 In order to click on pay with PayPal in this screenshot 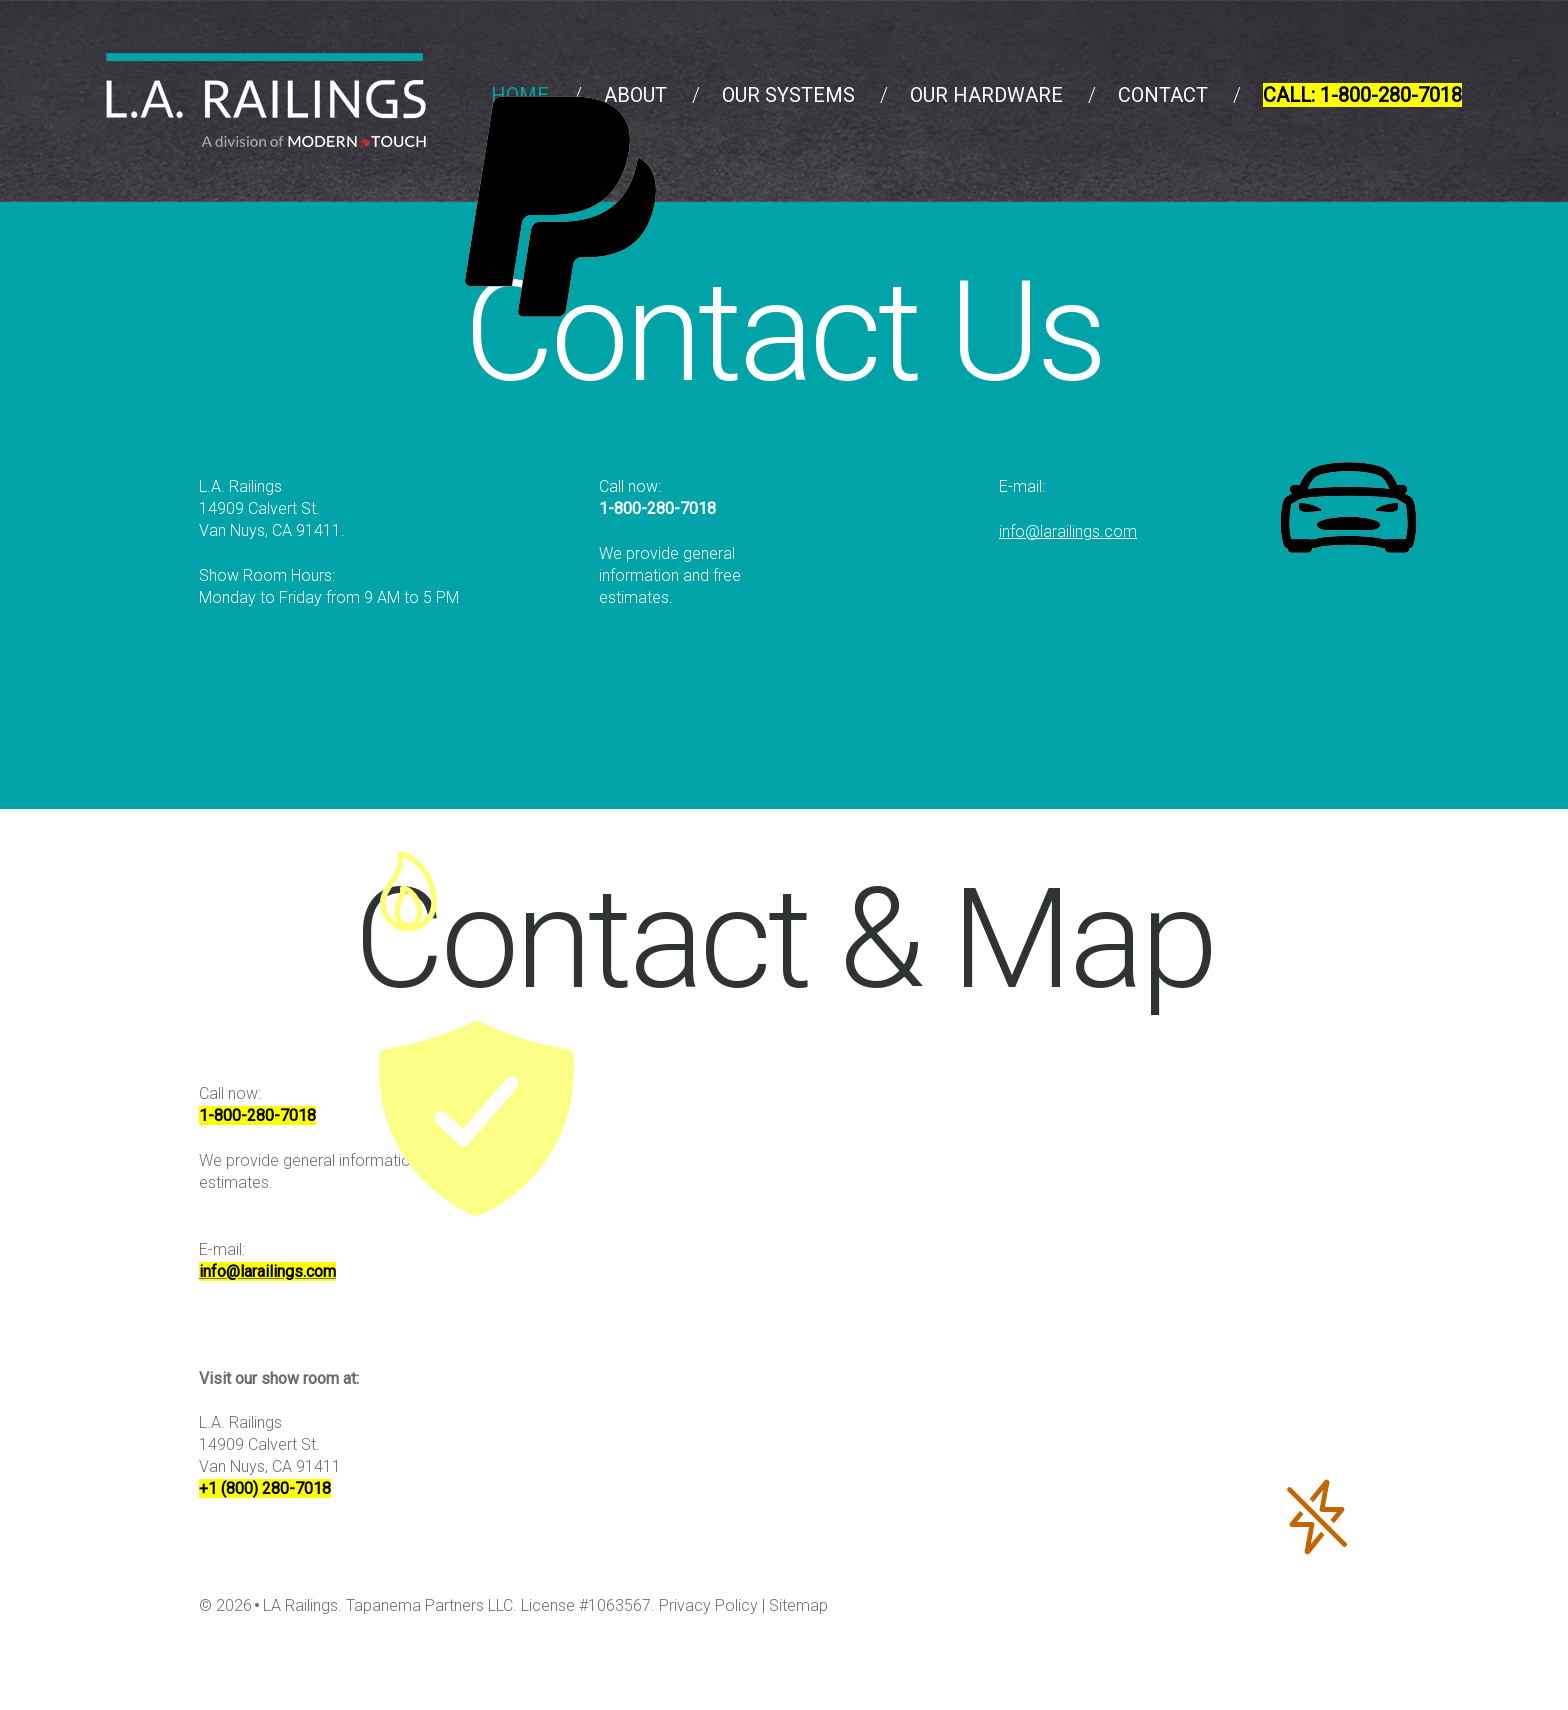, I will do `click(560, 206)`.